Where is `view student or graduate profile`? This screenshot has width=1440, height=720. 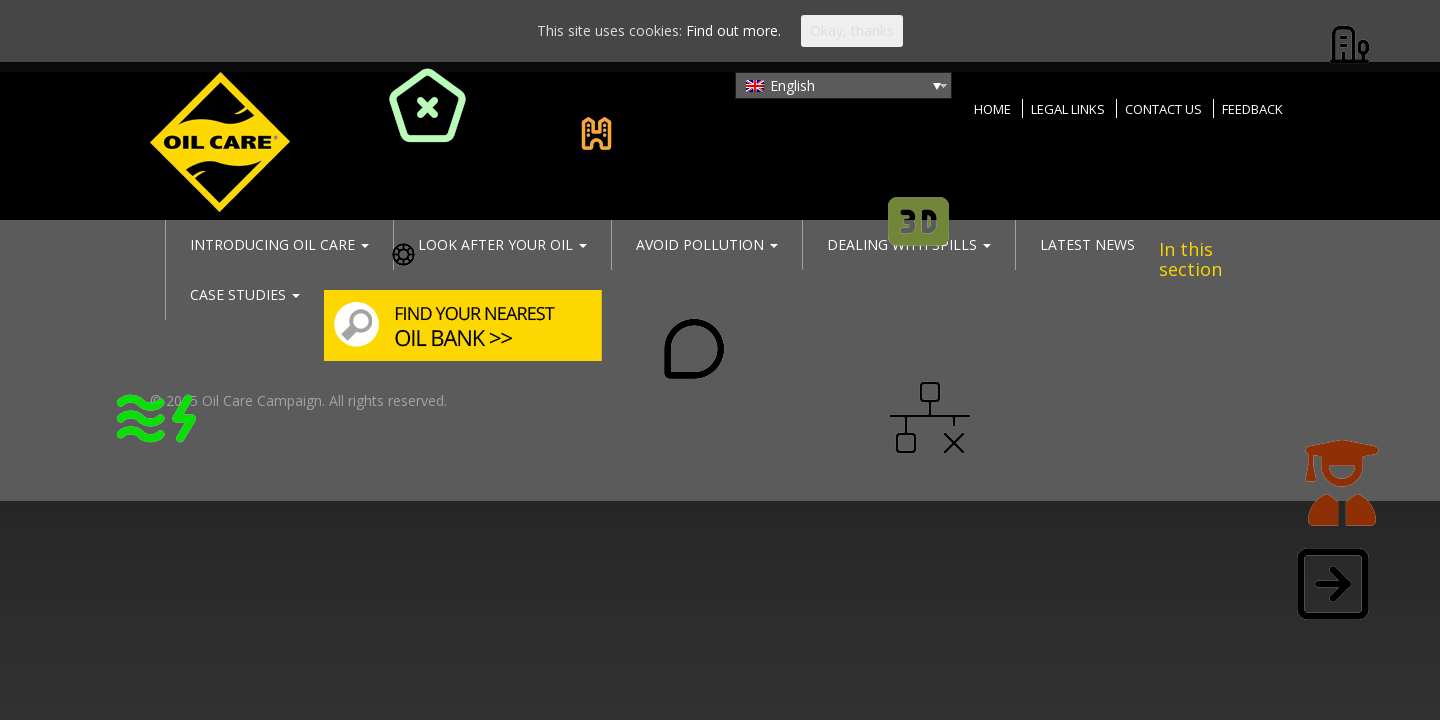
view student or graduate profile is located at coordinates (1342, 484).